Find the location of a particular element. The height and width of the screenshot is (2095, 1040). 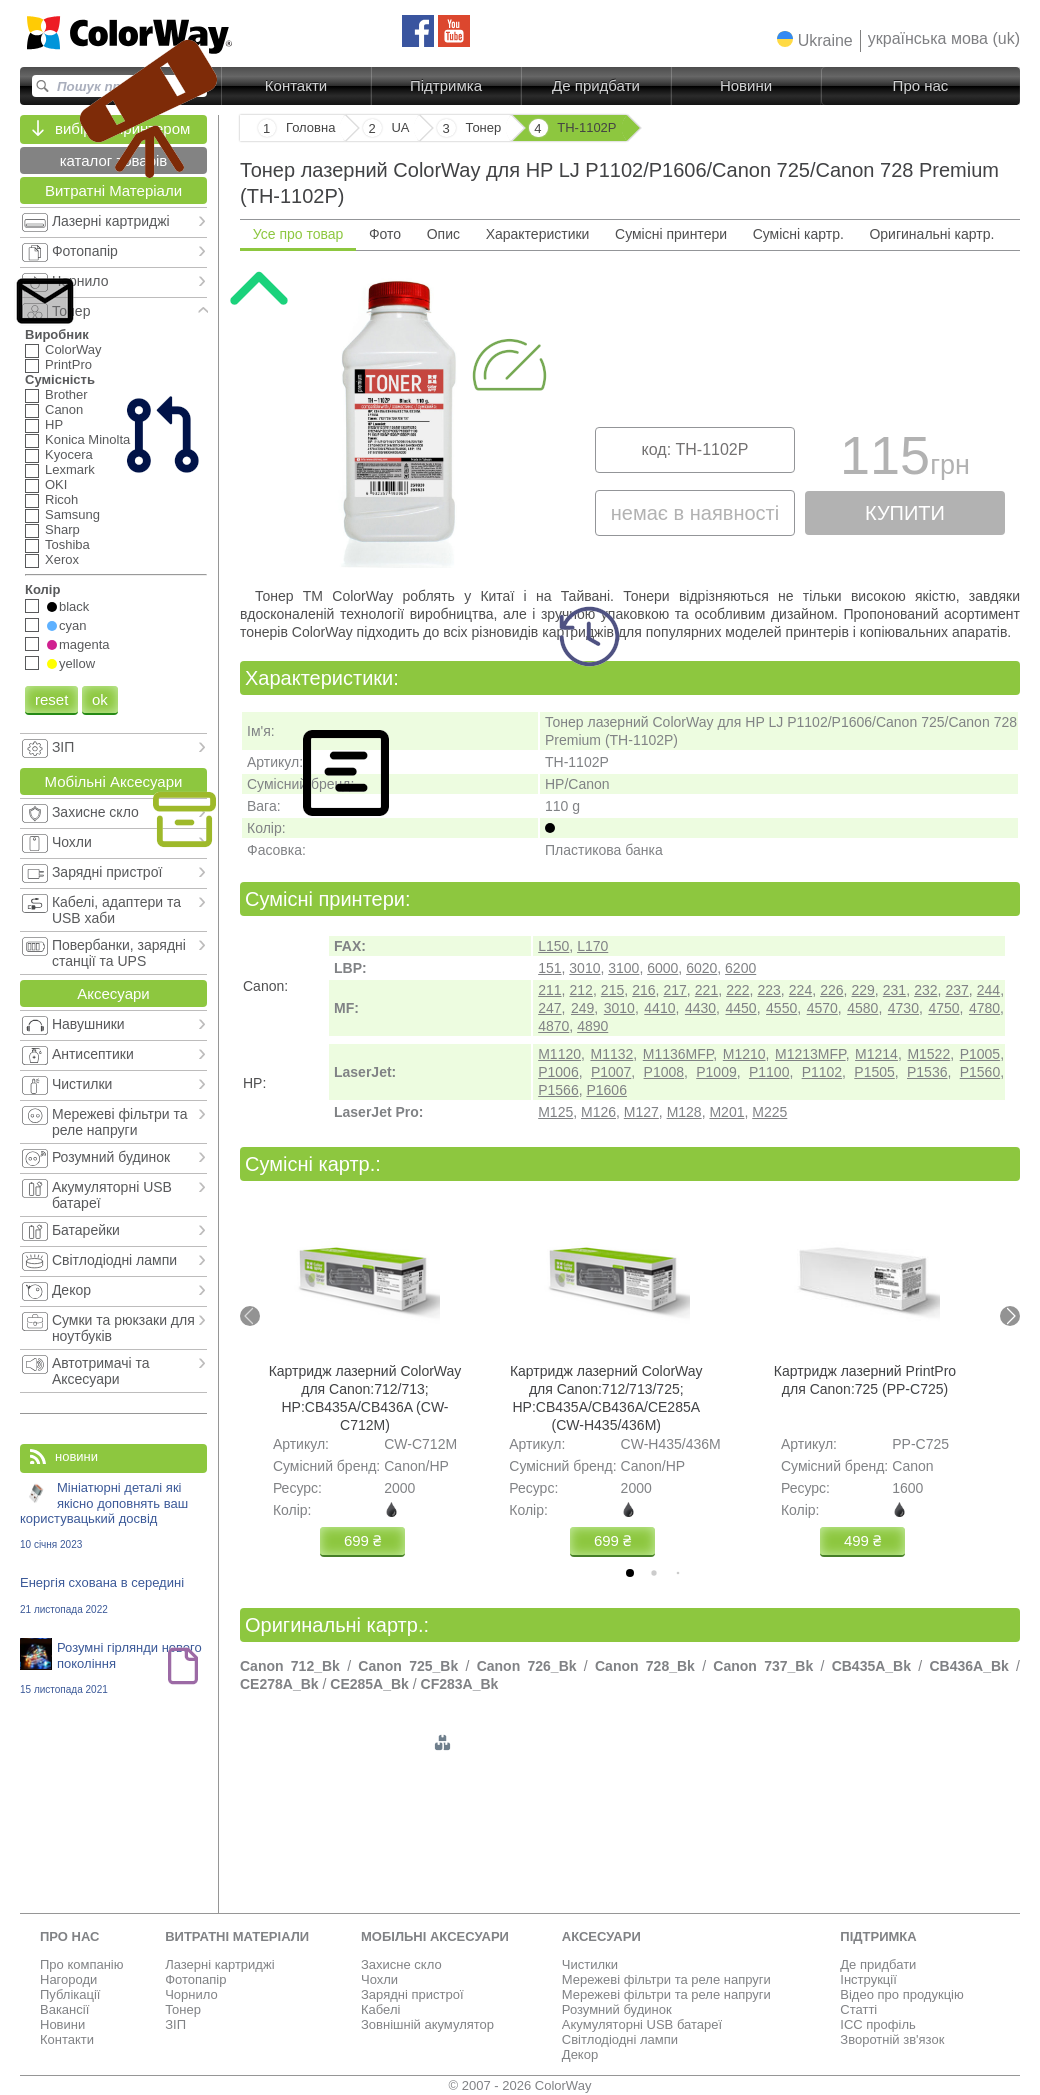

explore or discover new content is located at coordinates (151, 106).